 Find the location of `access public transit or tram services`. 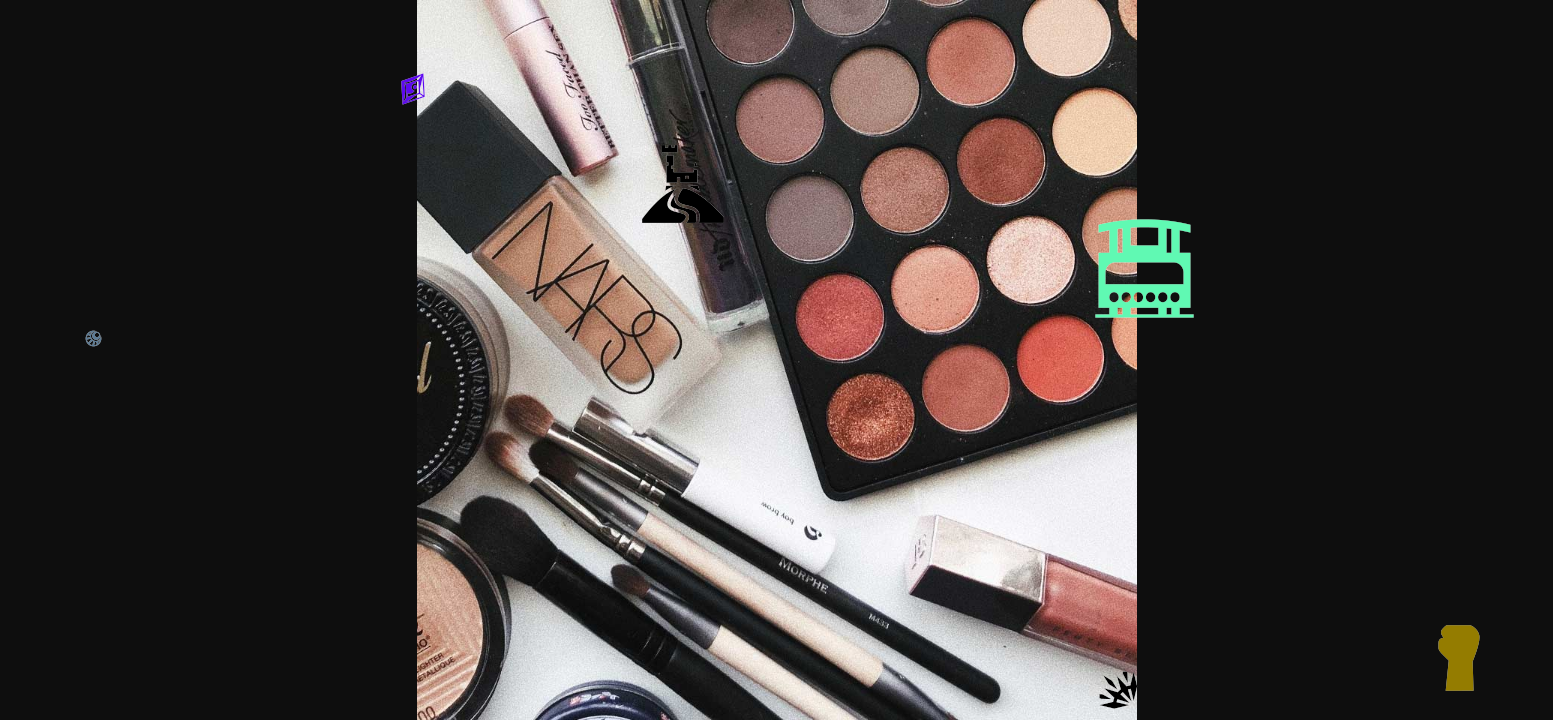

access public transit or tram services is located at coordinates (1144, 268).